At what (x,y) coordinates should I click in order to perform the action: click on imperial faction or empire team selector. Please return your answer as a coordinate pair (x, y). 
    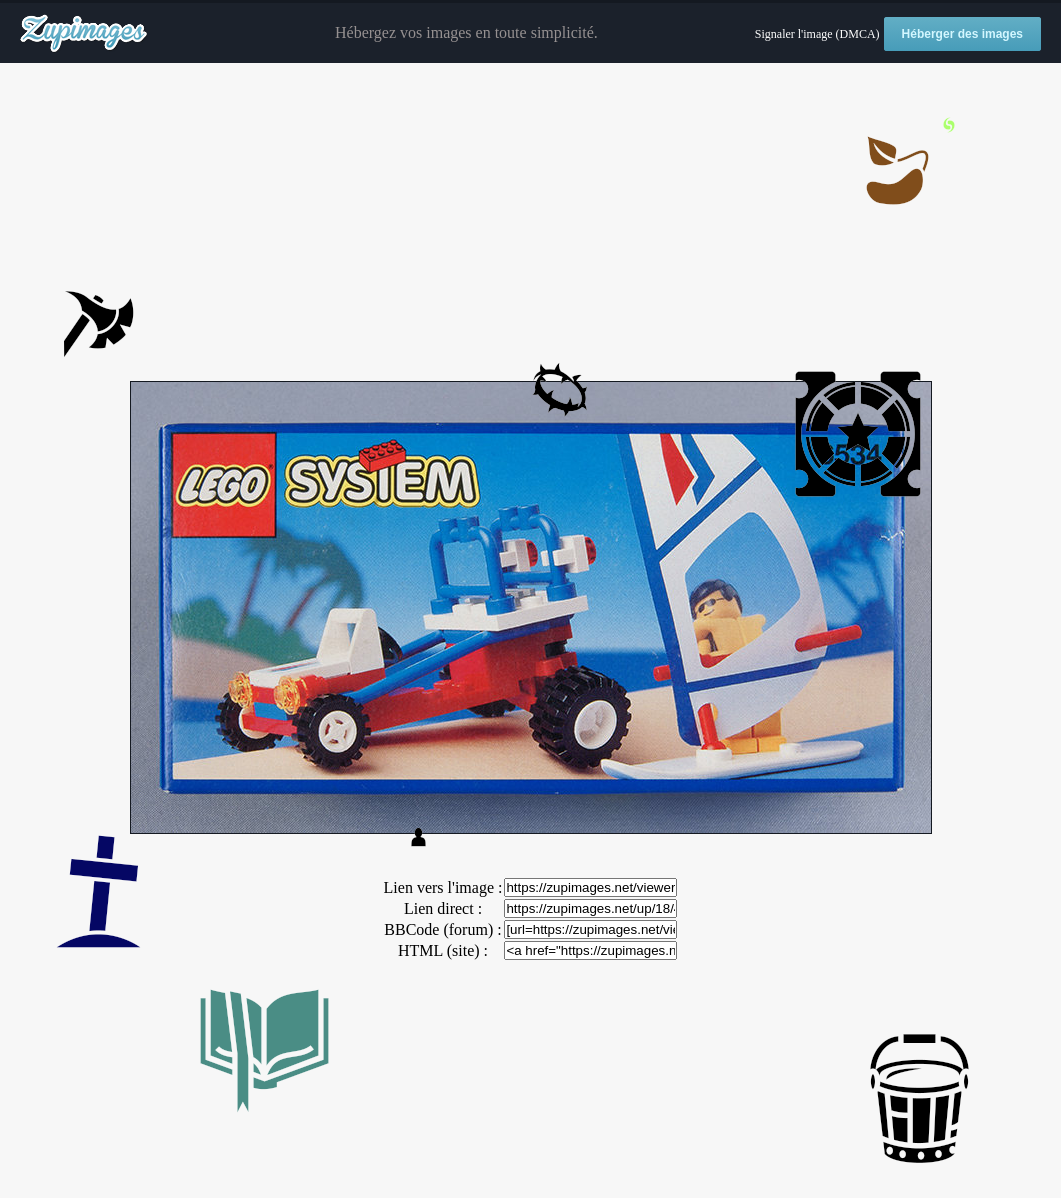
    Looking at the image, I should click on (858, 434).